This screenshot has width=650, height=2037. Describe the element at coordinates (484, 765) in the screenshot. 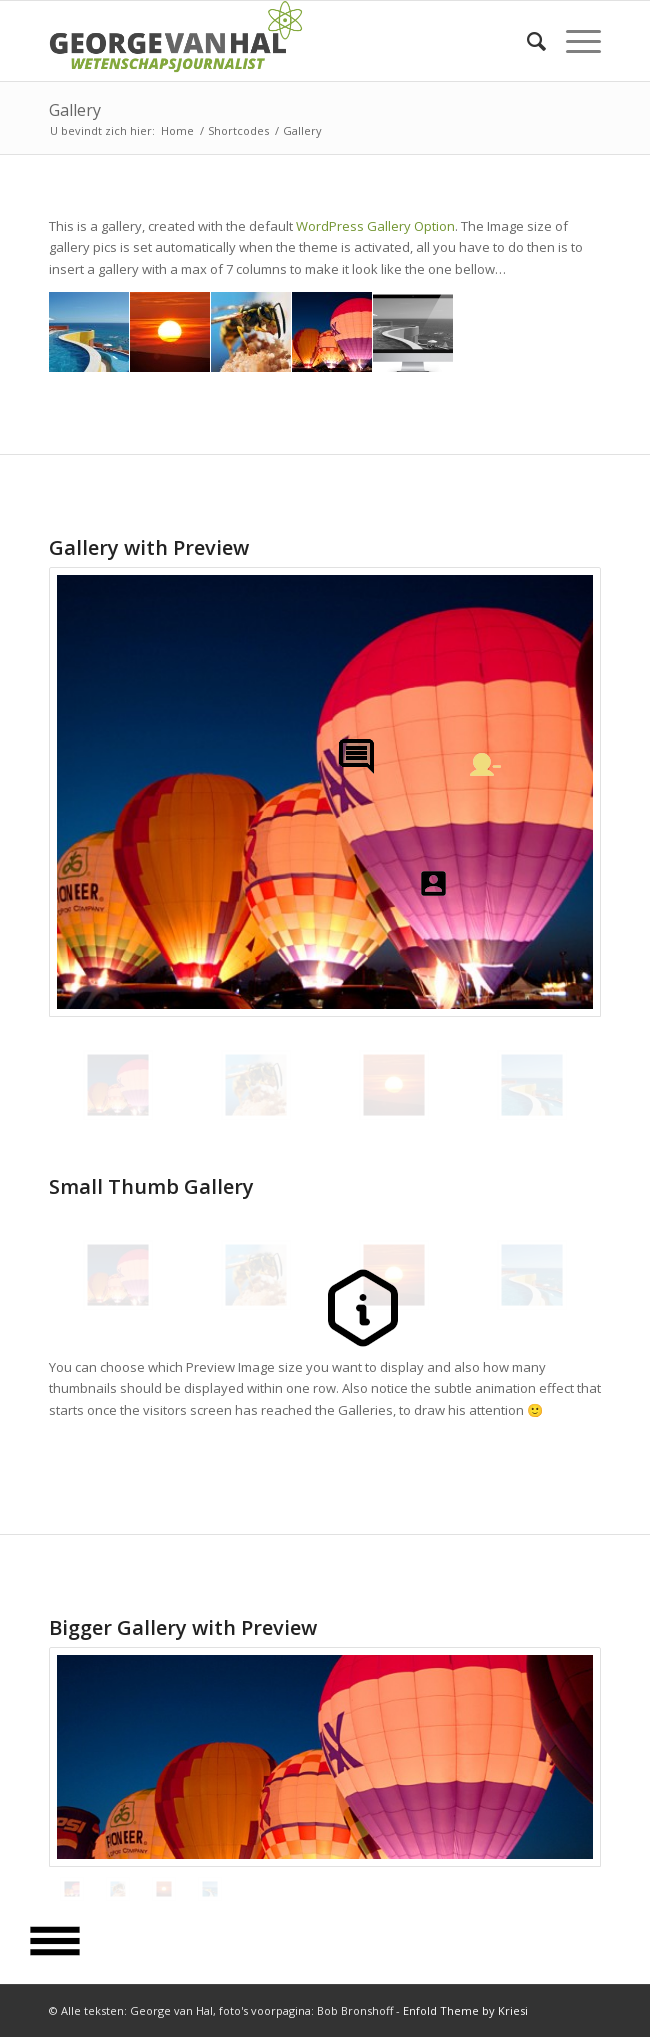

I see `remove a user or contact` at that location.